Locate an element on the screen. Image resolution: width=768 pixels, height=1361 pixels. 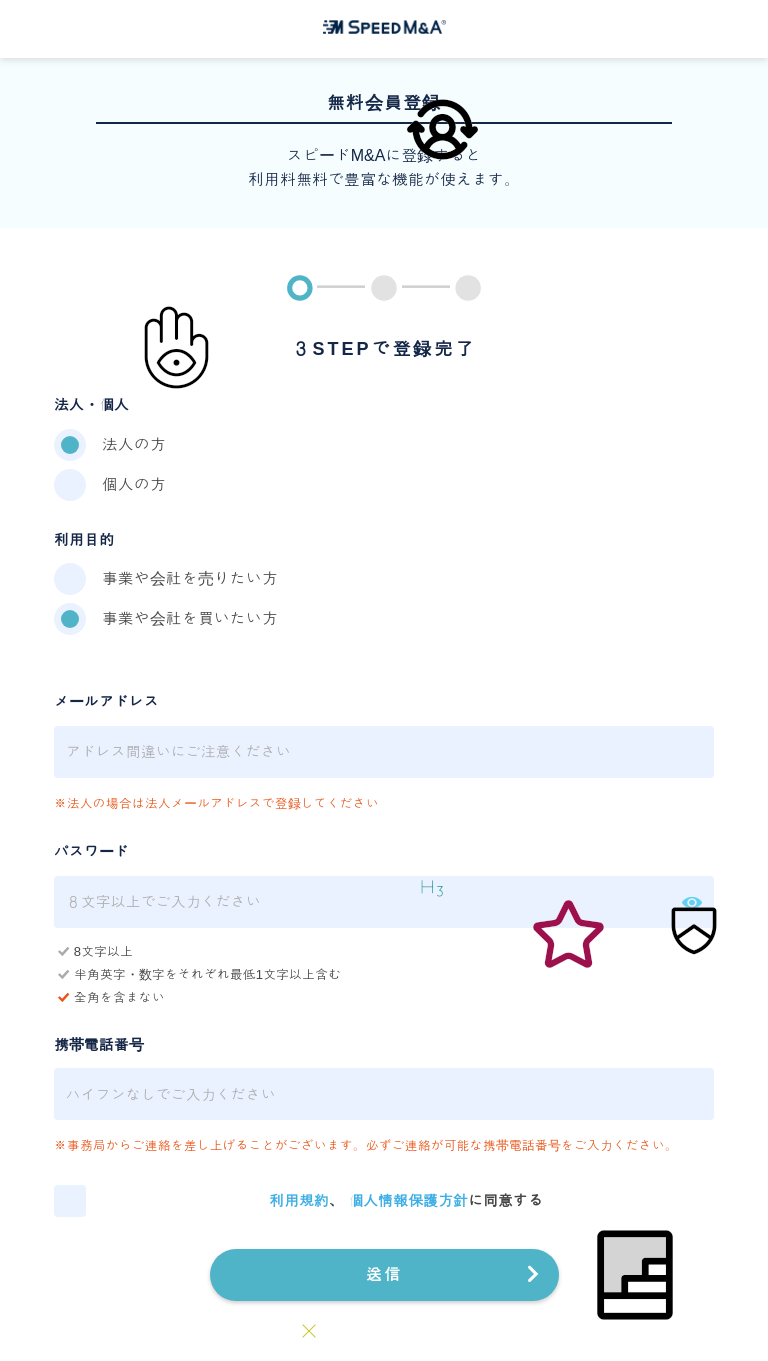
access security or protection settings is located at coordinates (694, 928).